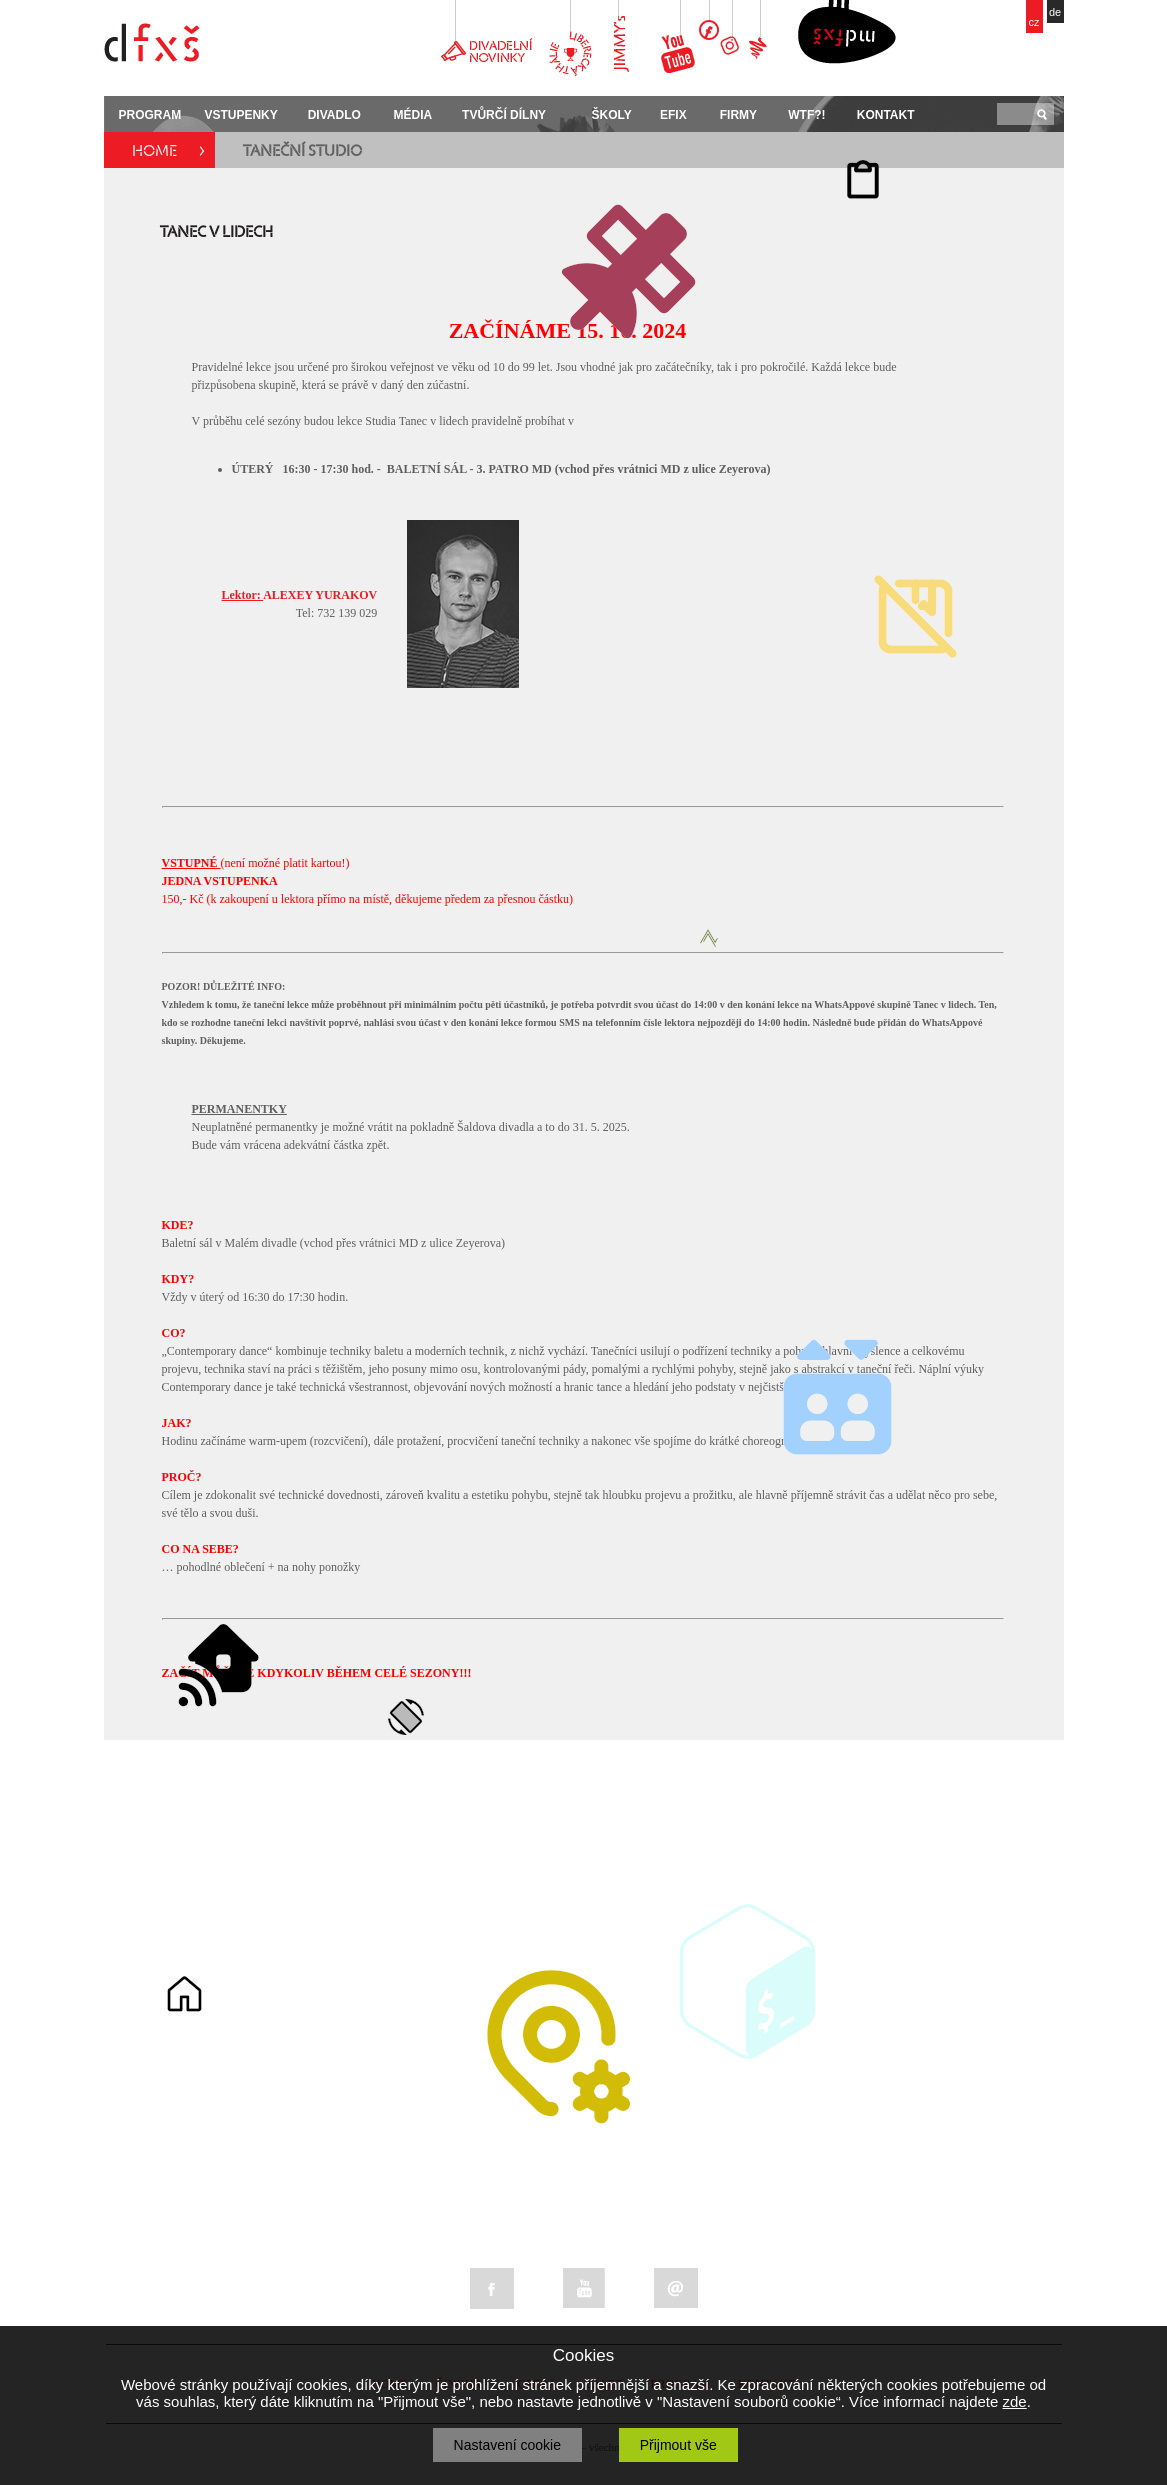 Image resolution: width=1167 pixels, height=2485 pixels. What do you see at coordinates (184, 1994) in the screenshot?
I see `navigate to home screen` at bounding box center [184, 1994].